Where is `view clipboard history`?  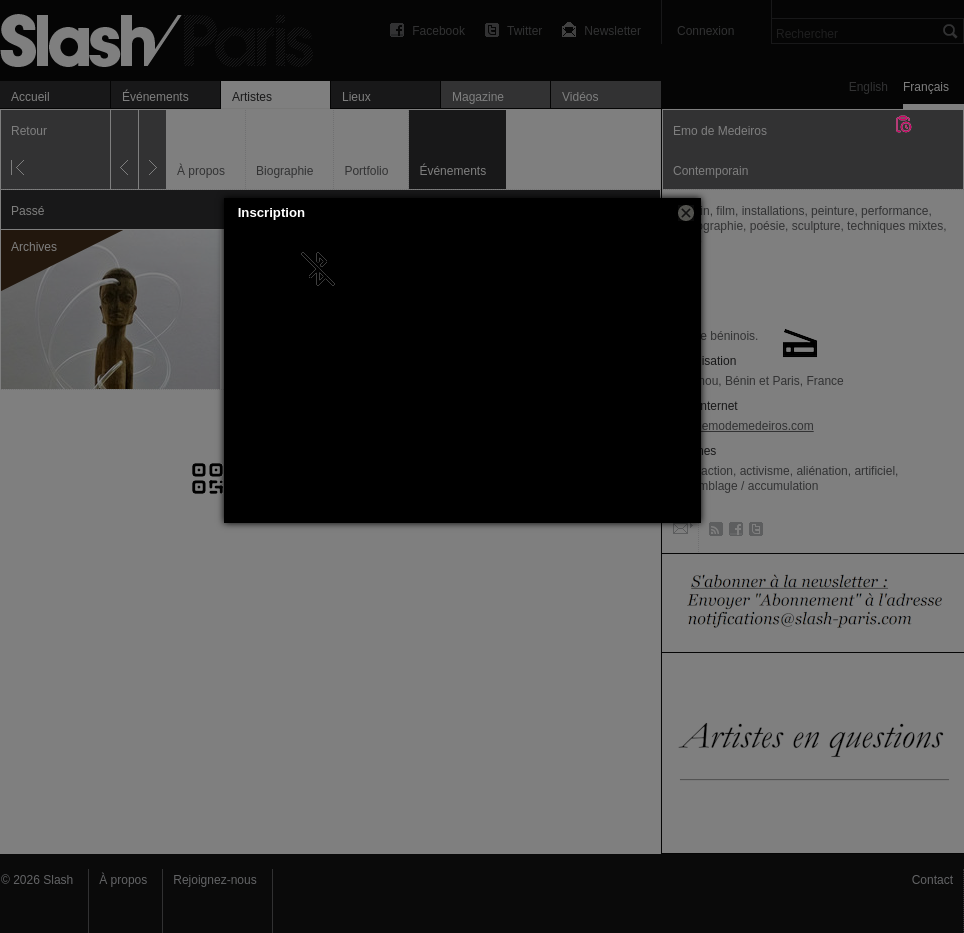 view clipboard history is located at coordinates (903, 124).